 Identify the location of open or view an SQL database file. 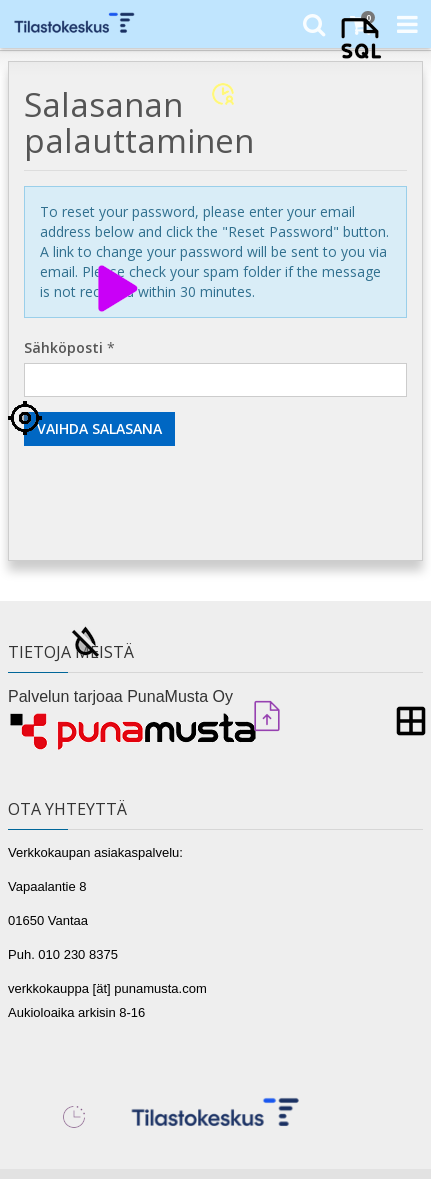
(360, 40).